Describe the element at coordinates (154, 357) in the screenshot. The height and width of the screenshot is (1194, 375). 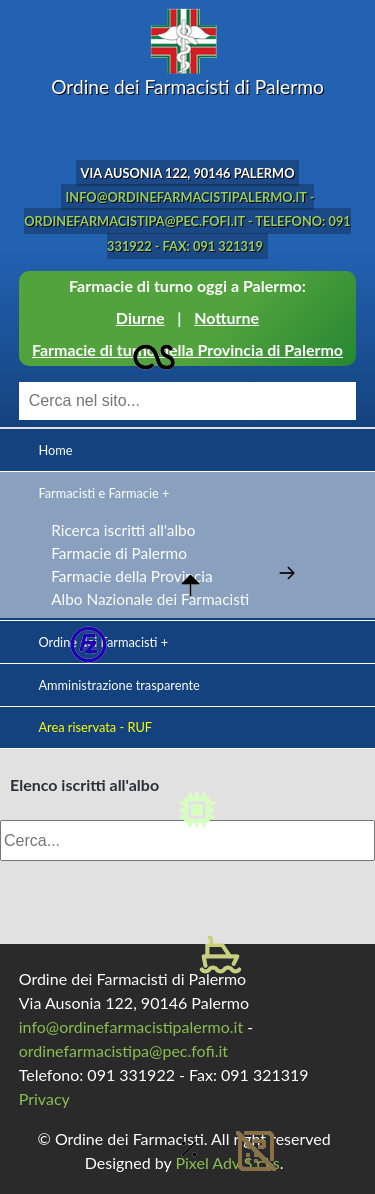
I see `connect to Last.fm account` at that location.